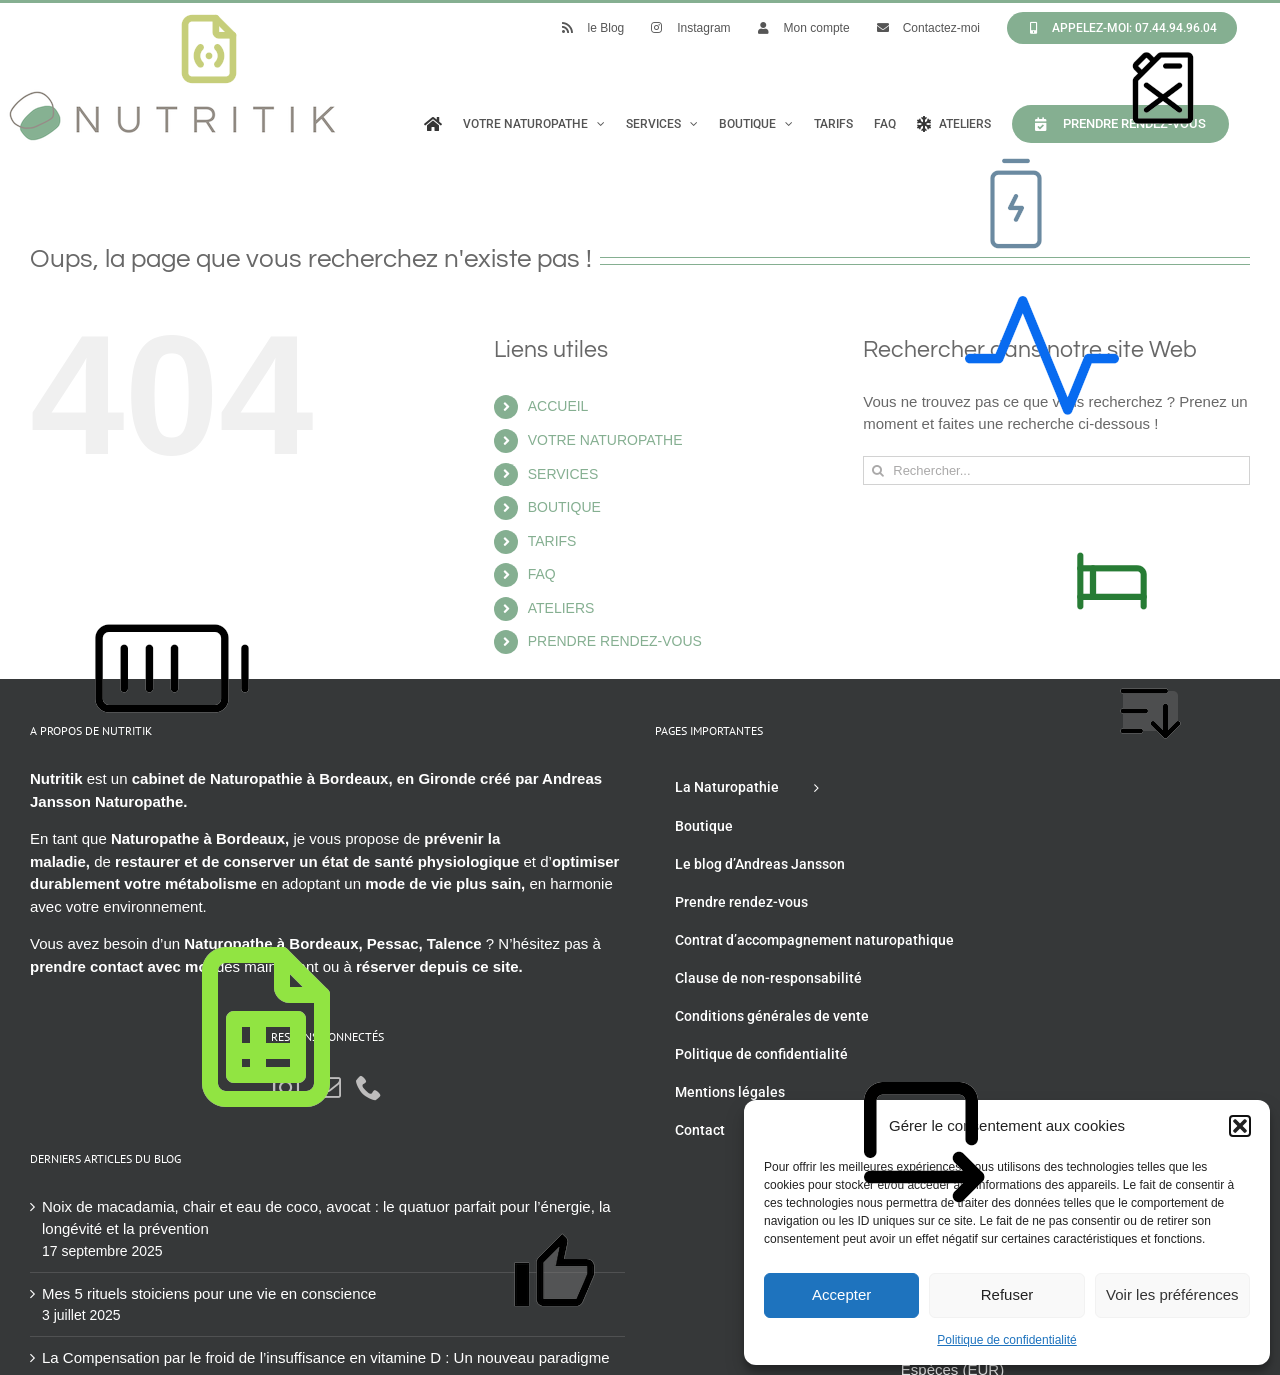 The image size is (1280, 1375). What do you see at coordinates (1148, 711) in the screenshot?
I see `sort items in ascending order` at bounding box center [1148, 711].